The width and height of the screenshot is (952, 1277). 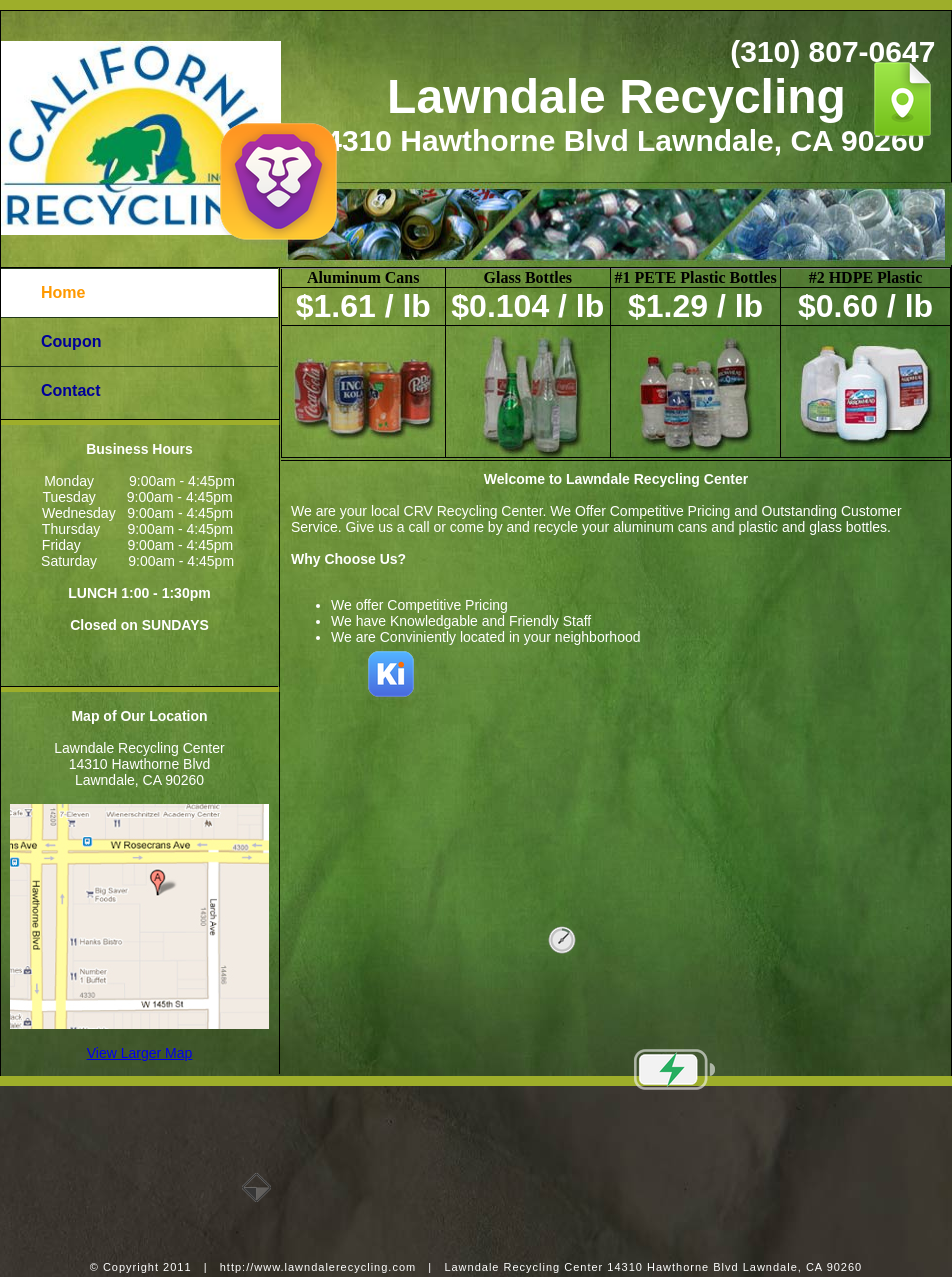 I want to click on open fragments torrent client, so click(x=256, y=1187).